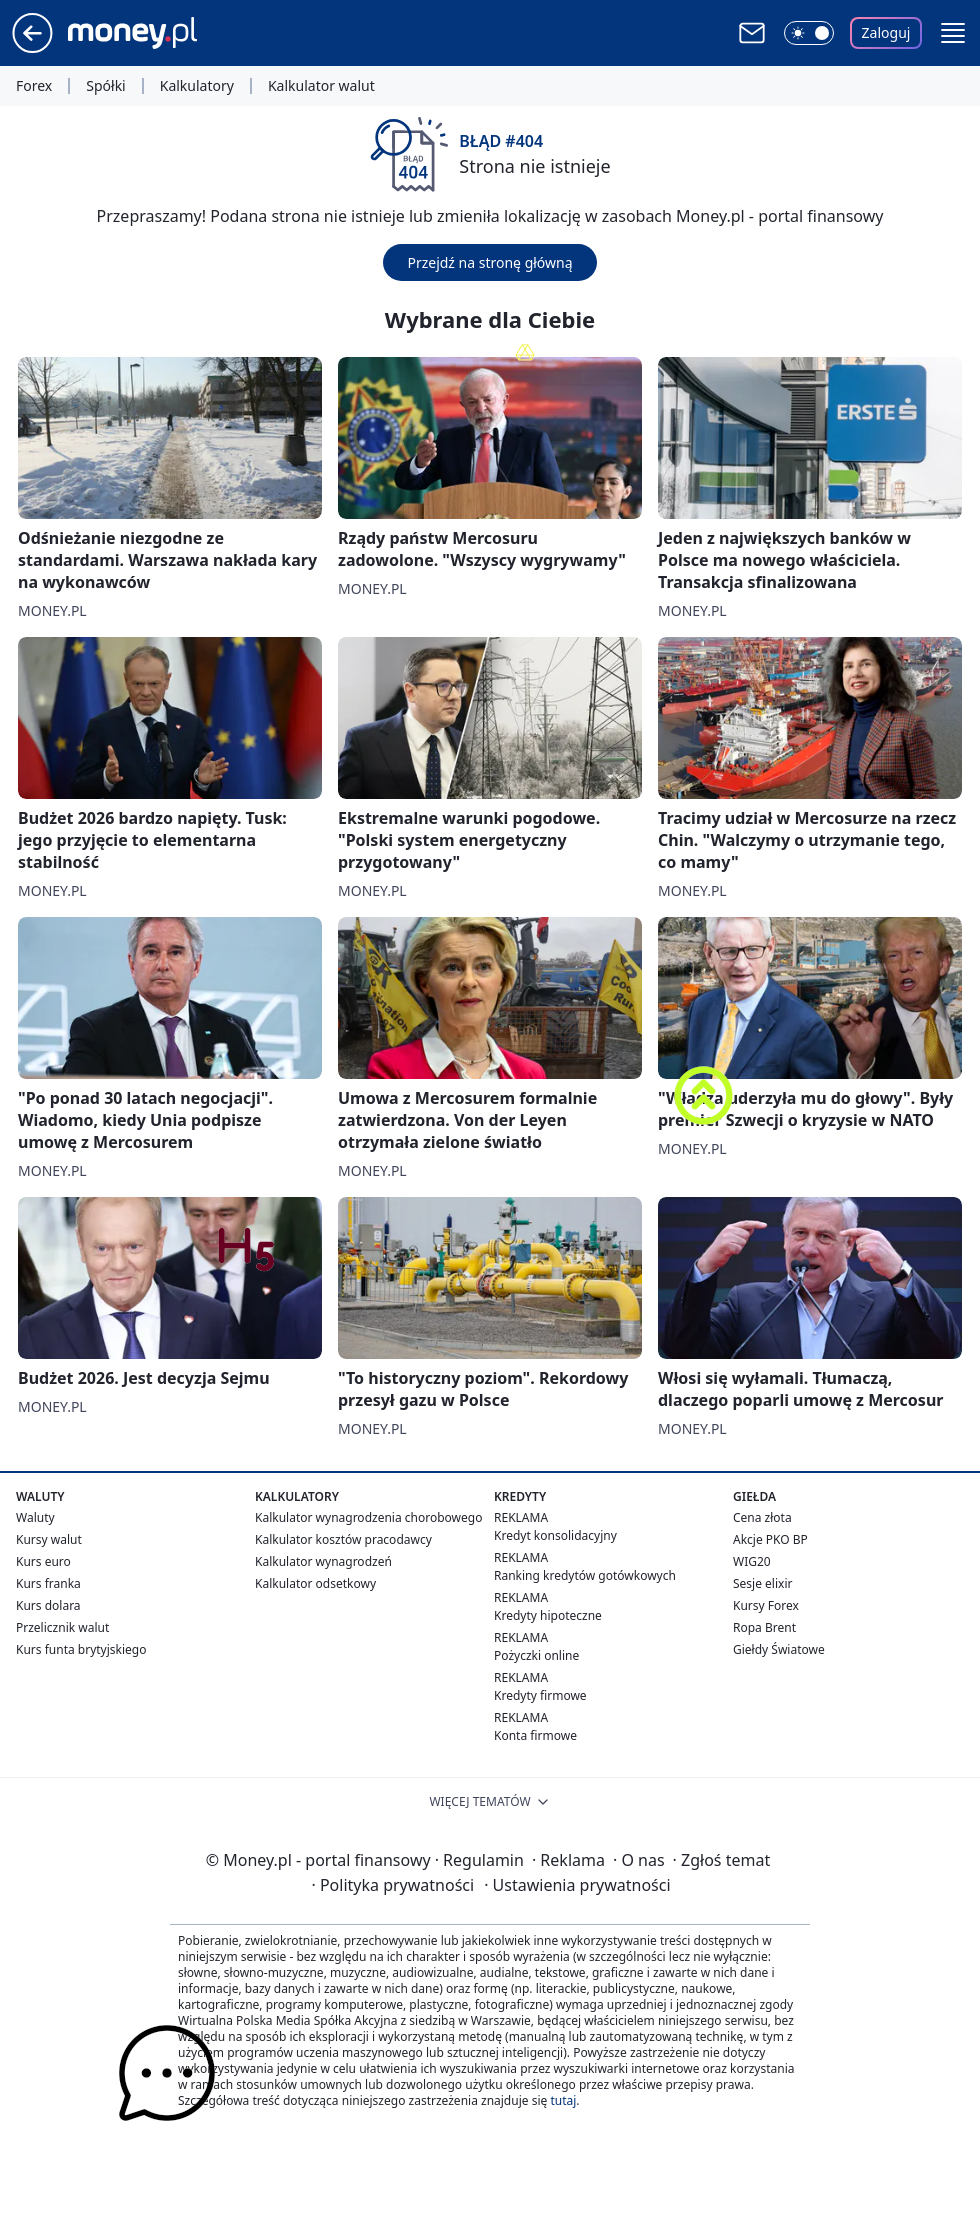  I want to click on scroll to top of page, so click(703, 1095).